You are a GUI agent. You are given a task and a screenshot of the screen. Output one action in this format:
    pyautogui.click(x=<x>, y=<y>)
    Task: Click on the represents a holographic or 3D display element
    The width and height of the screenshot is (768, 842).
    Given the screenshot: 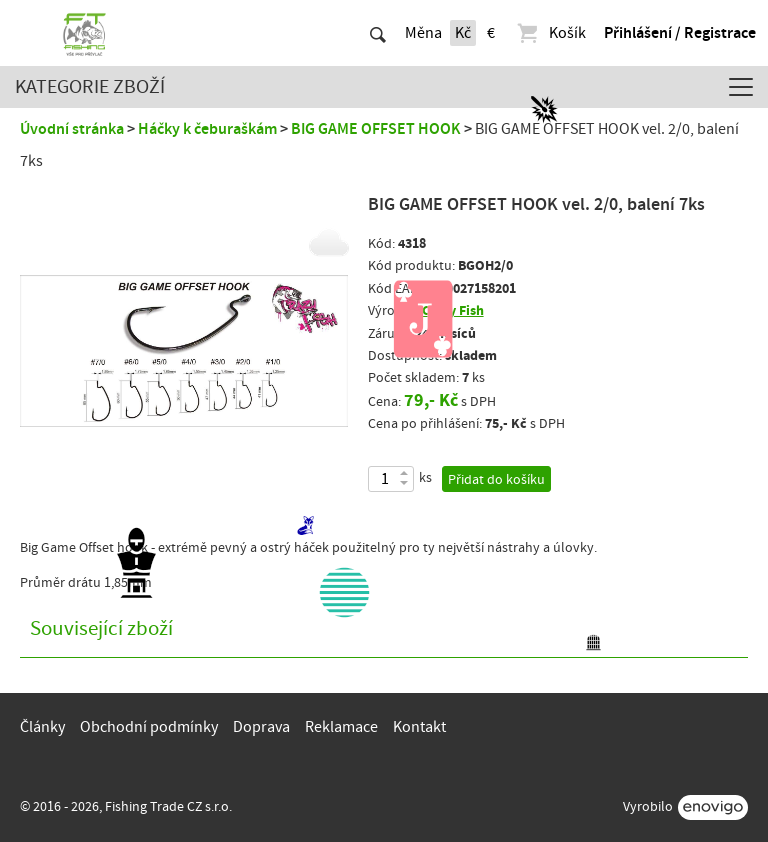 What is the action you would take?
    pyautogui.click(x=344, y=592)
    